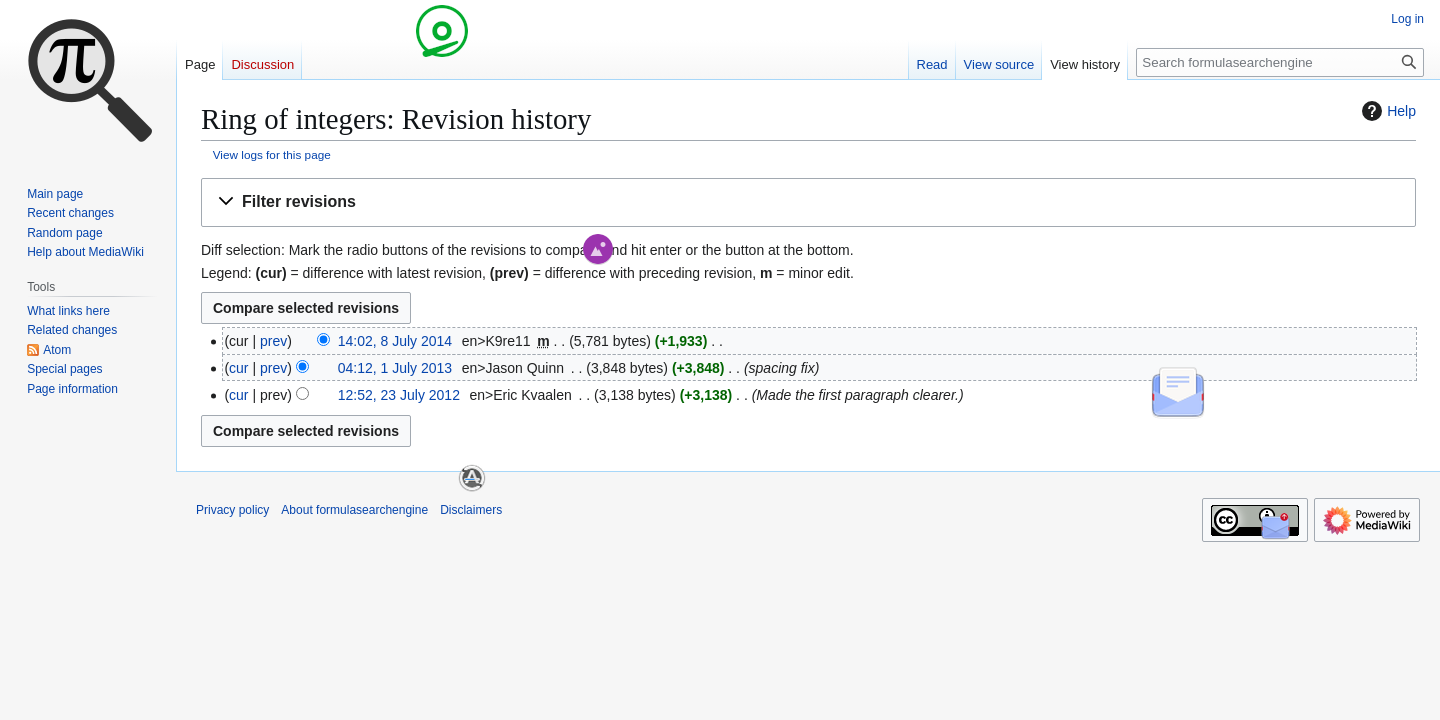 The image size is (1440, 720). What do you see at coordinates (472, 478) in the screenshot?
I see `check for available system updates` at bounding box center [472, 478].